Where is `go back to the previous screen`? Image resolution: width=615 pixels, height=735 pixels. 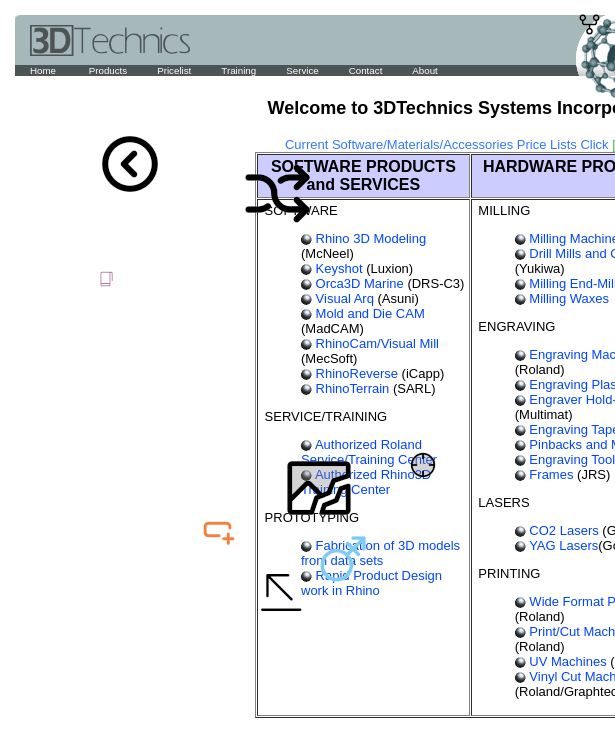 go back to the previous screen is located at coordinates (130, 164).